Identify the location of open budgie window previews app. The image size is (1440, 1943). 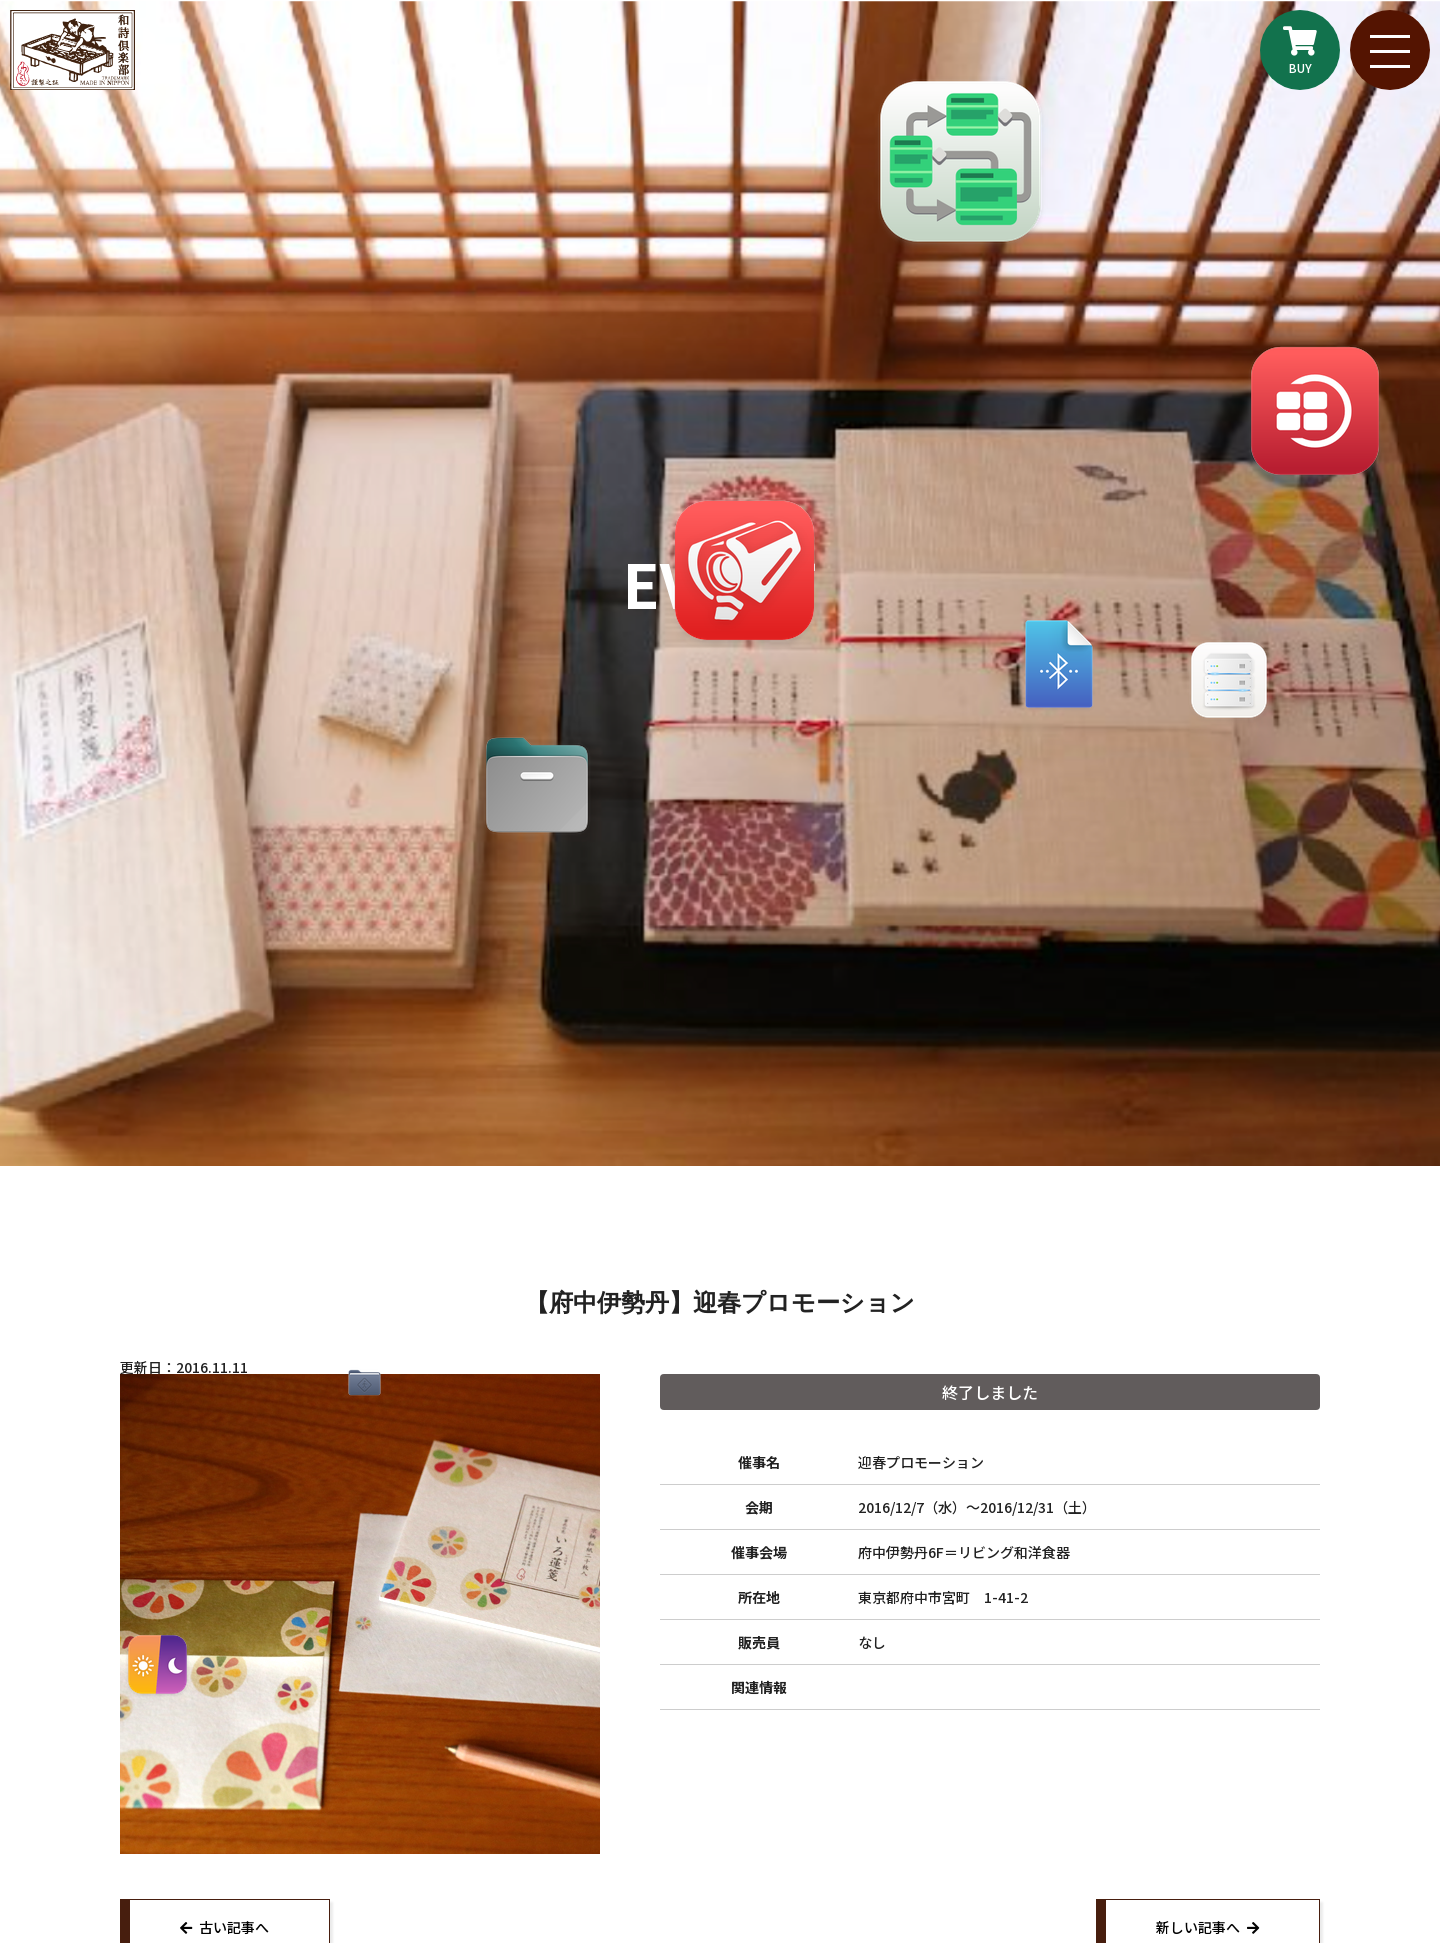
(1315, 411).